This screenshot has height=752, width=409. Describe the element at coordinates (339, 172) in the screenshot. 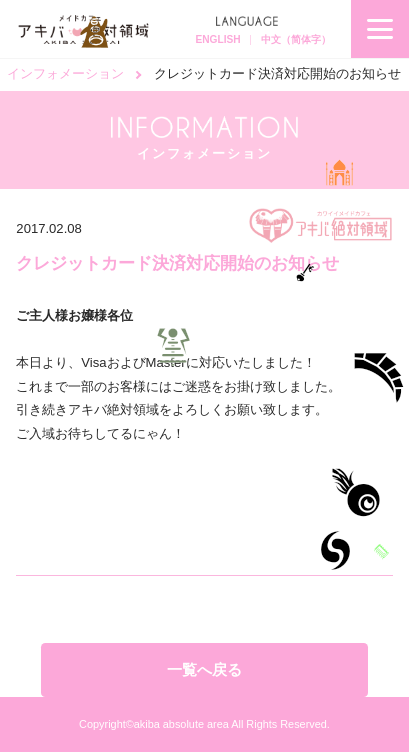

I see `view indian palace or taj mahal landmark` at that location.